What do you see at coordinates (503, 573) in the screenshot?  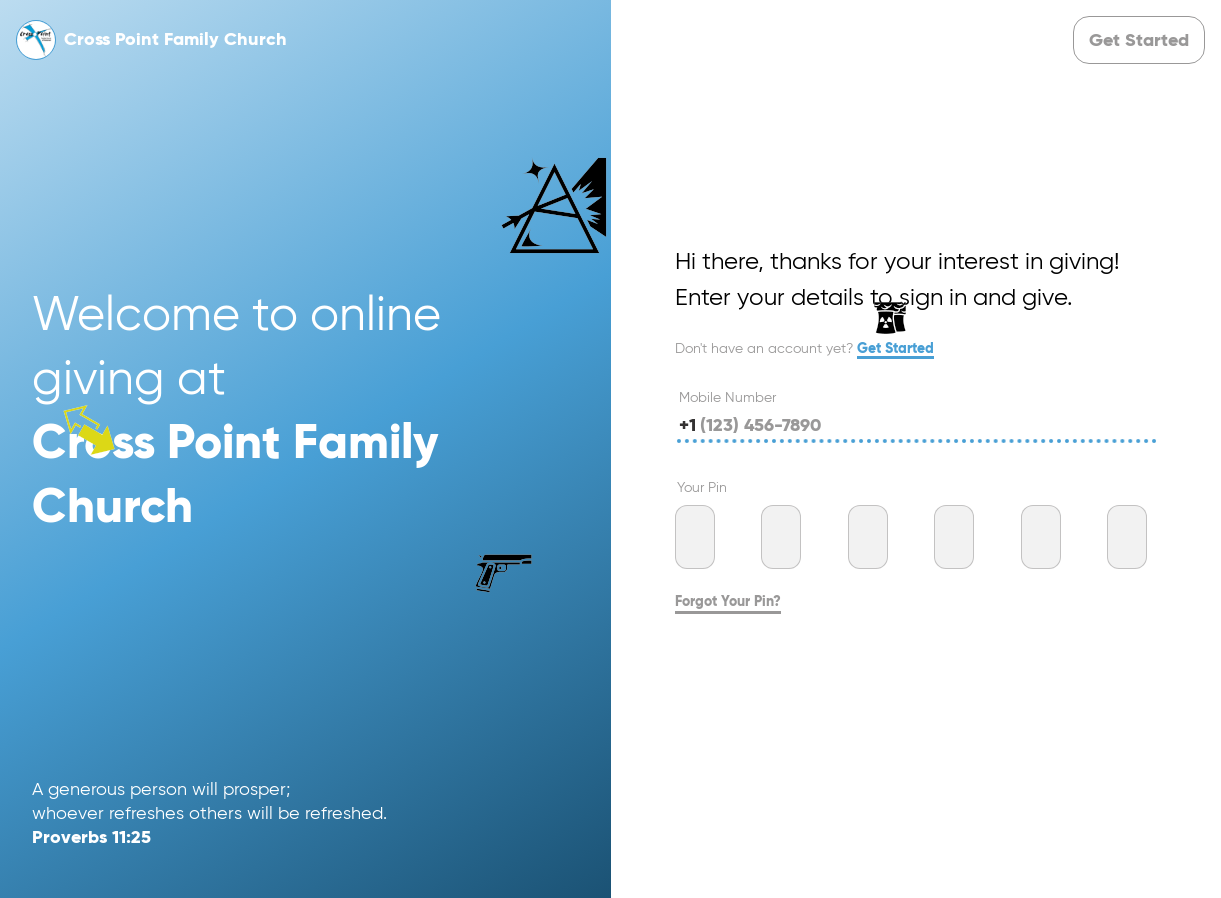 I see `select handgun weapon in game inventory` at bounding box center [503, 573].